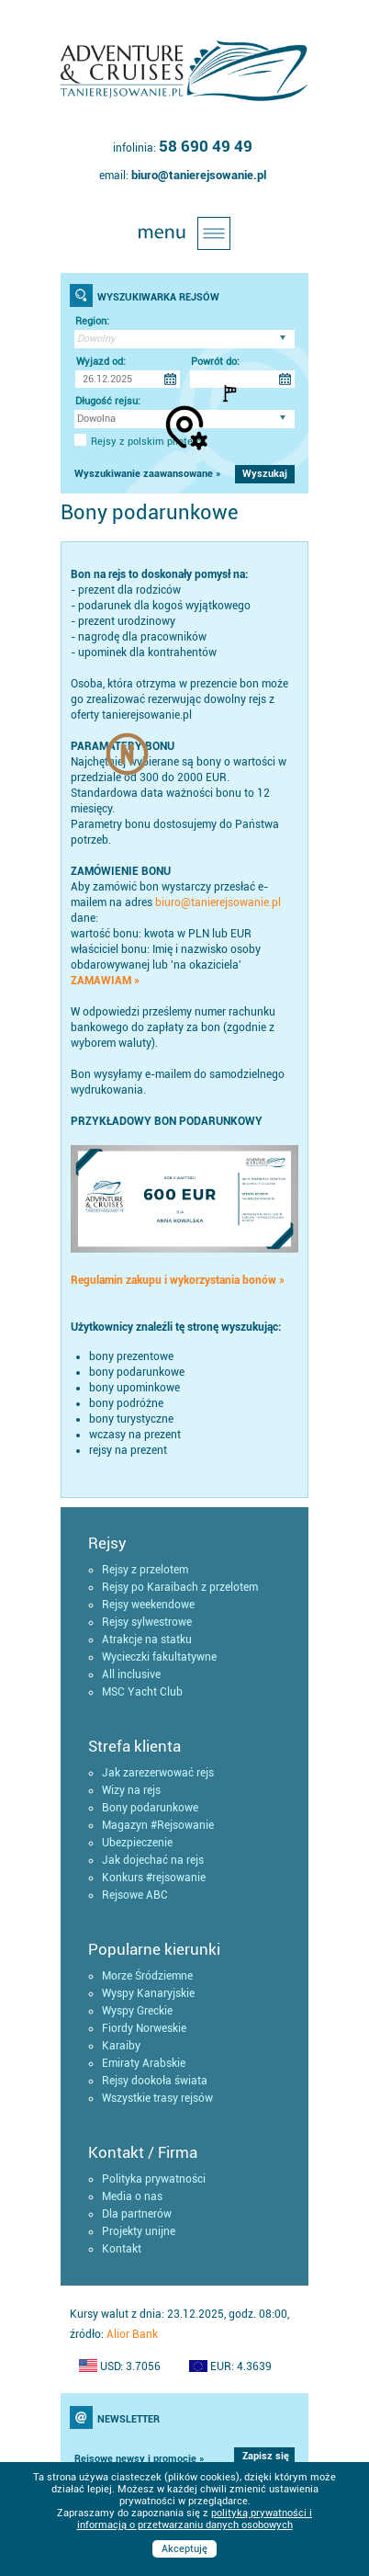 This screenshot has width=369, height=2576. What do you see at coordinates (127, 754) in the screenshot?
I see `indicates a north direction marker on a map or compass` at bounding box center [127, 754].